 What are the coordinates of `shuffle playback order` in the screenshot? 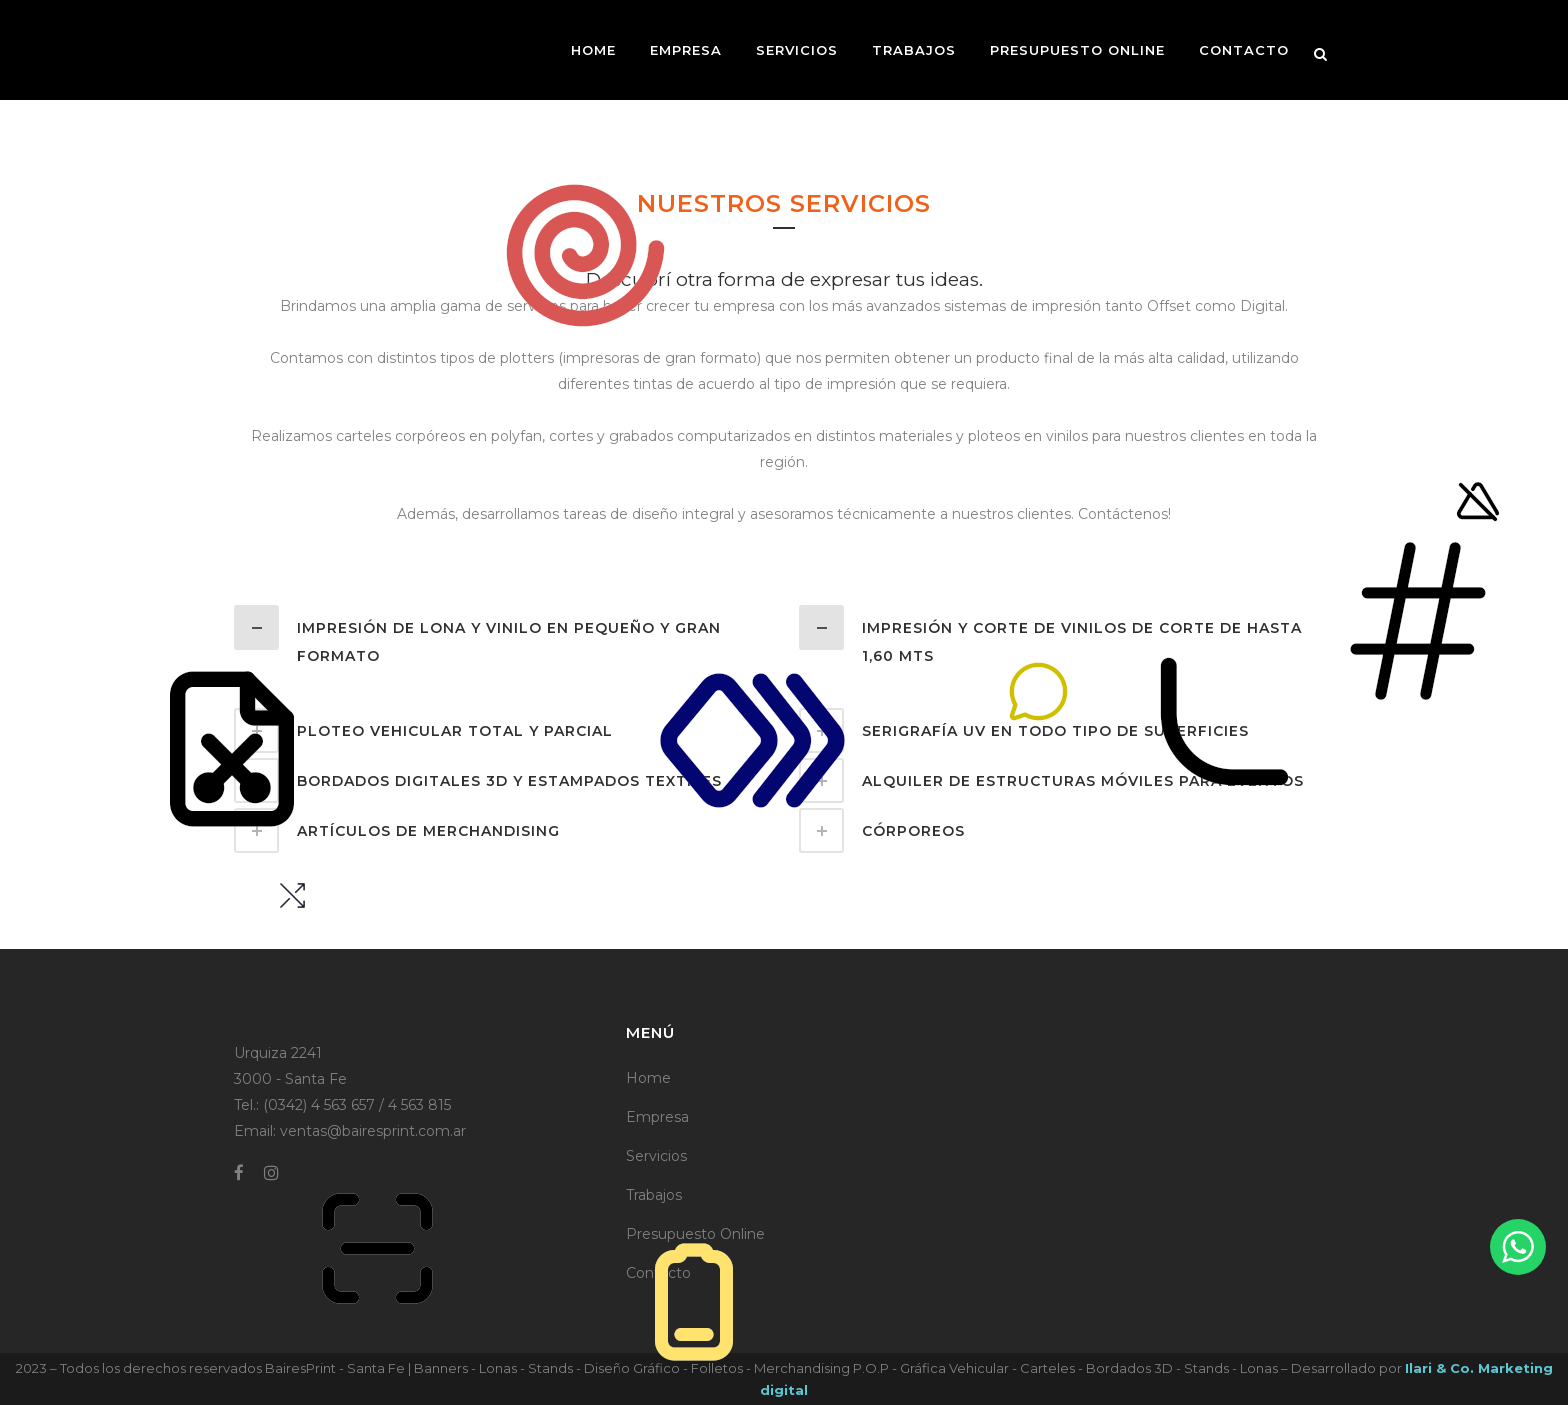 It's located at (292, 895).